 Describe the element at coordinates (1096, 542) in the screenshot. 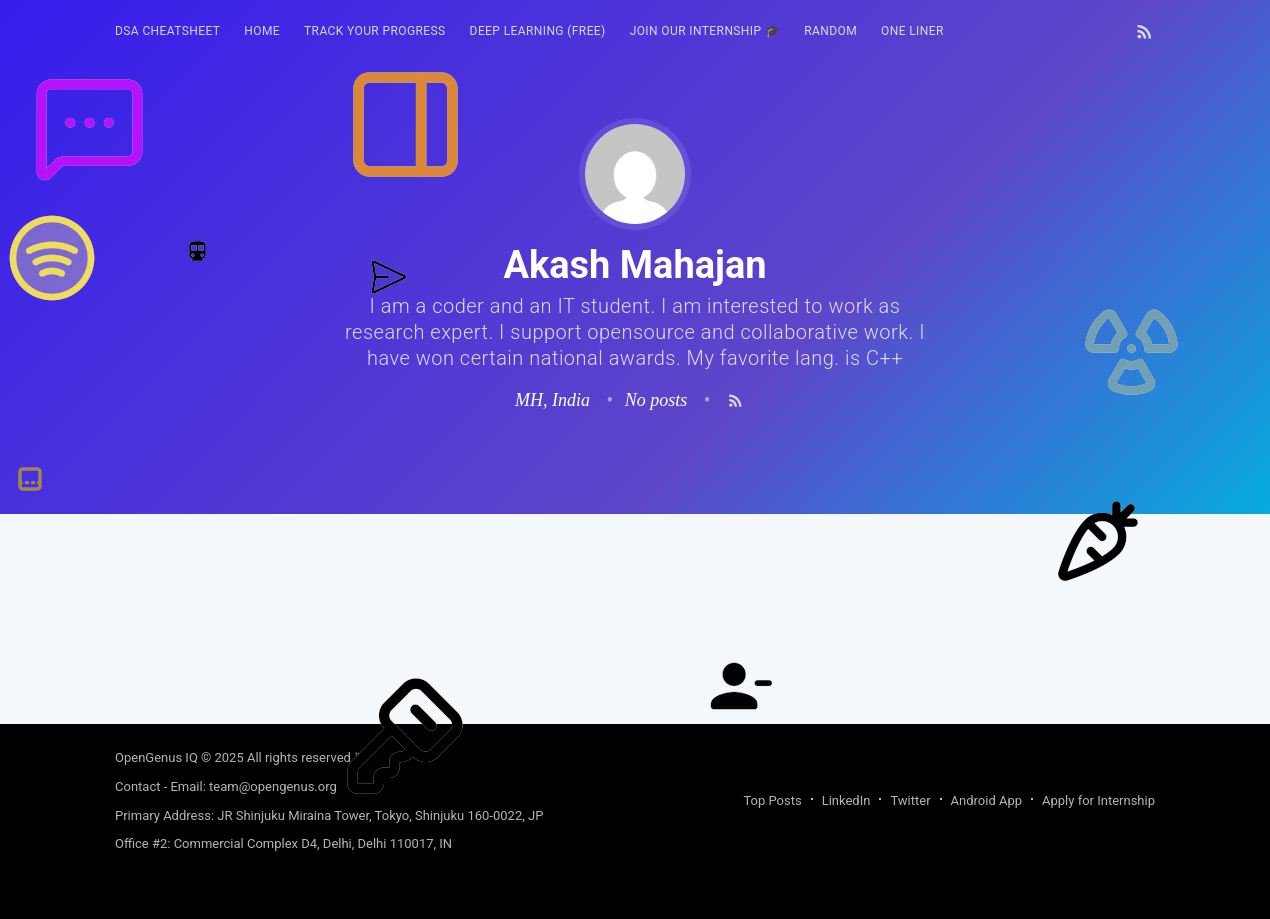

I see `browse vegetable or produce category` at that location.